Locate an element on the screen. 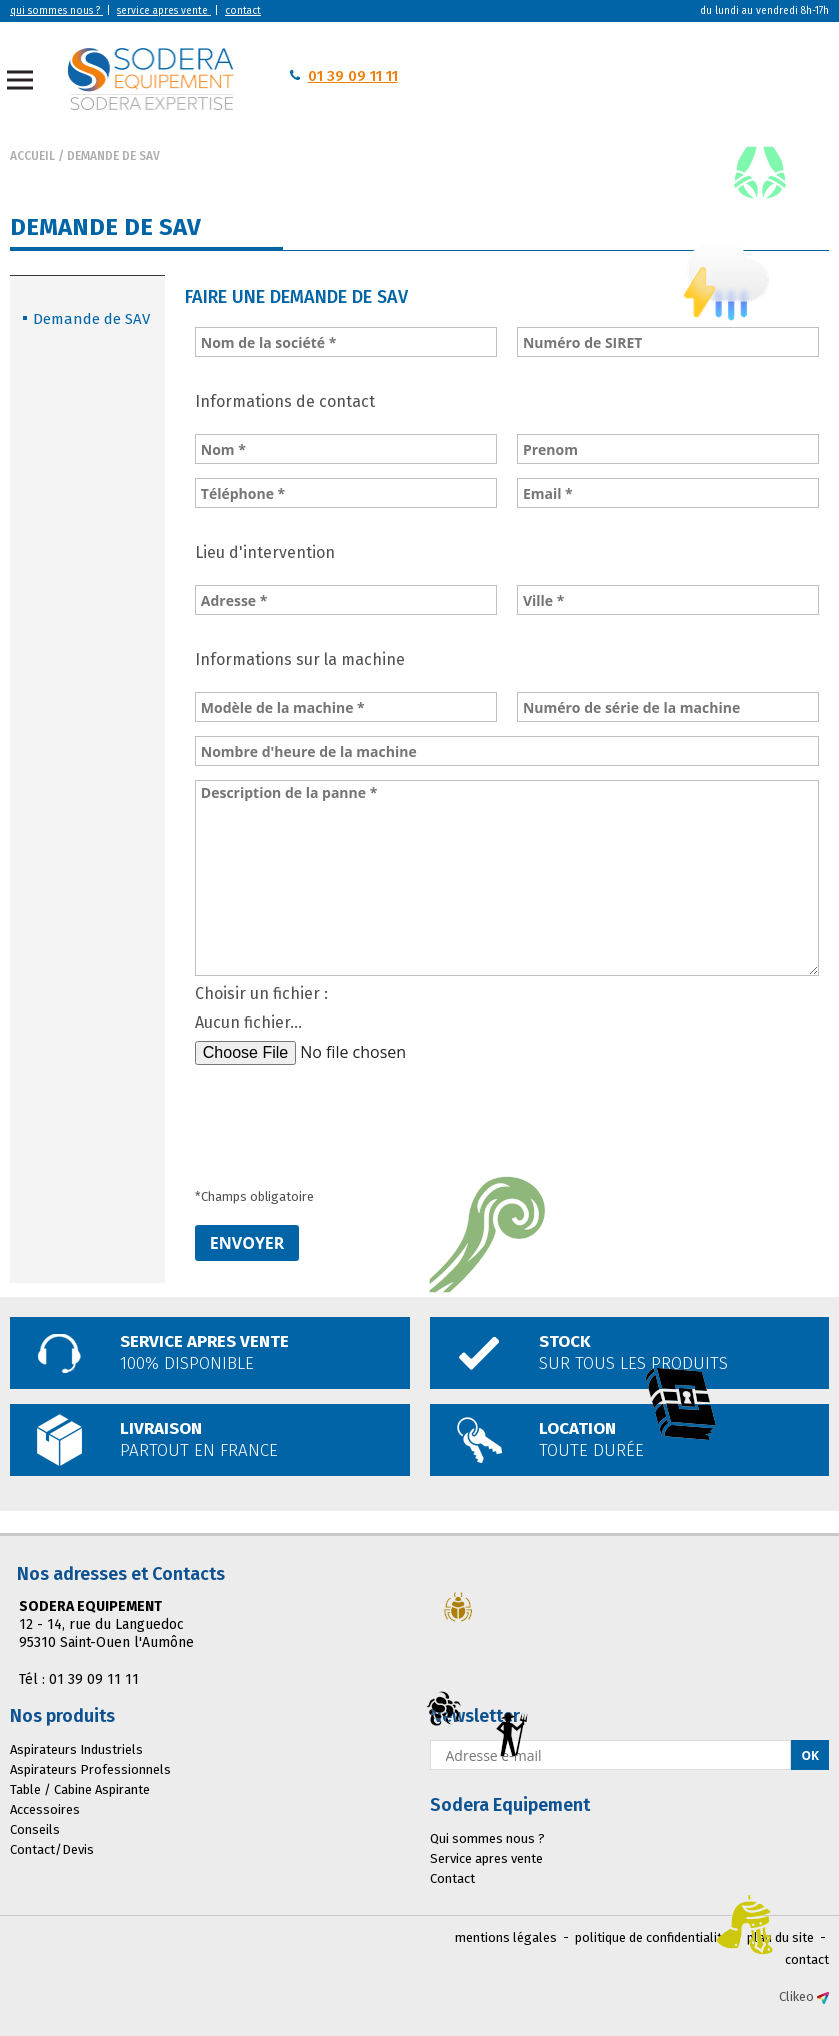 This screenshot has height=2036, width=839. select roman soldier or centurion character class is located at coordinates (744, 1924).